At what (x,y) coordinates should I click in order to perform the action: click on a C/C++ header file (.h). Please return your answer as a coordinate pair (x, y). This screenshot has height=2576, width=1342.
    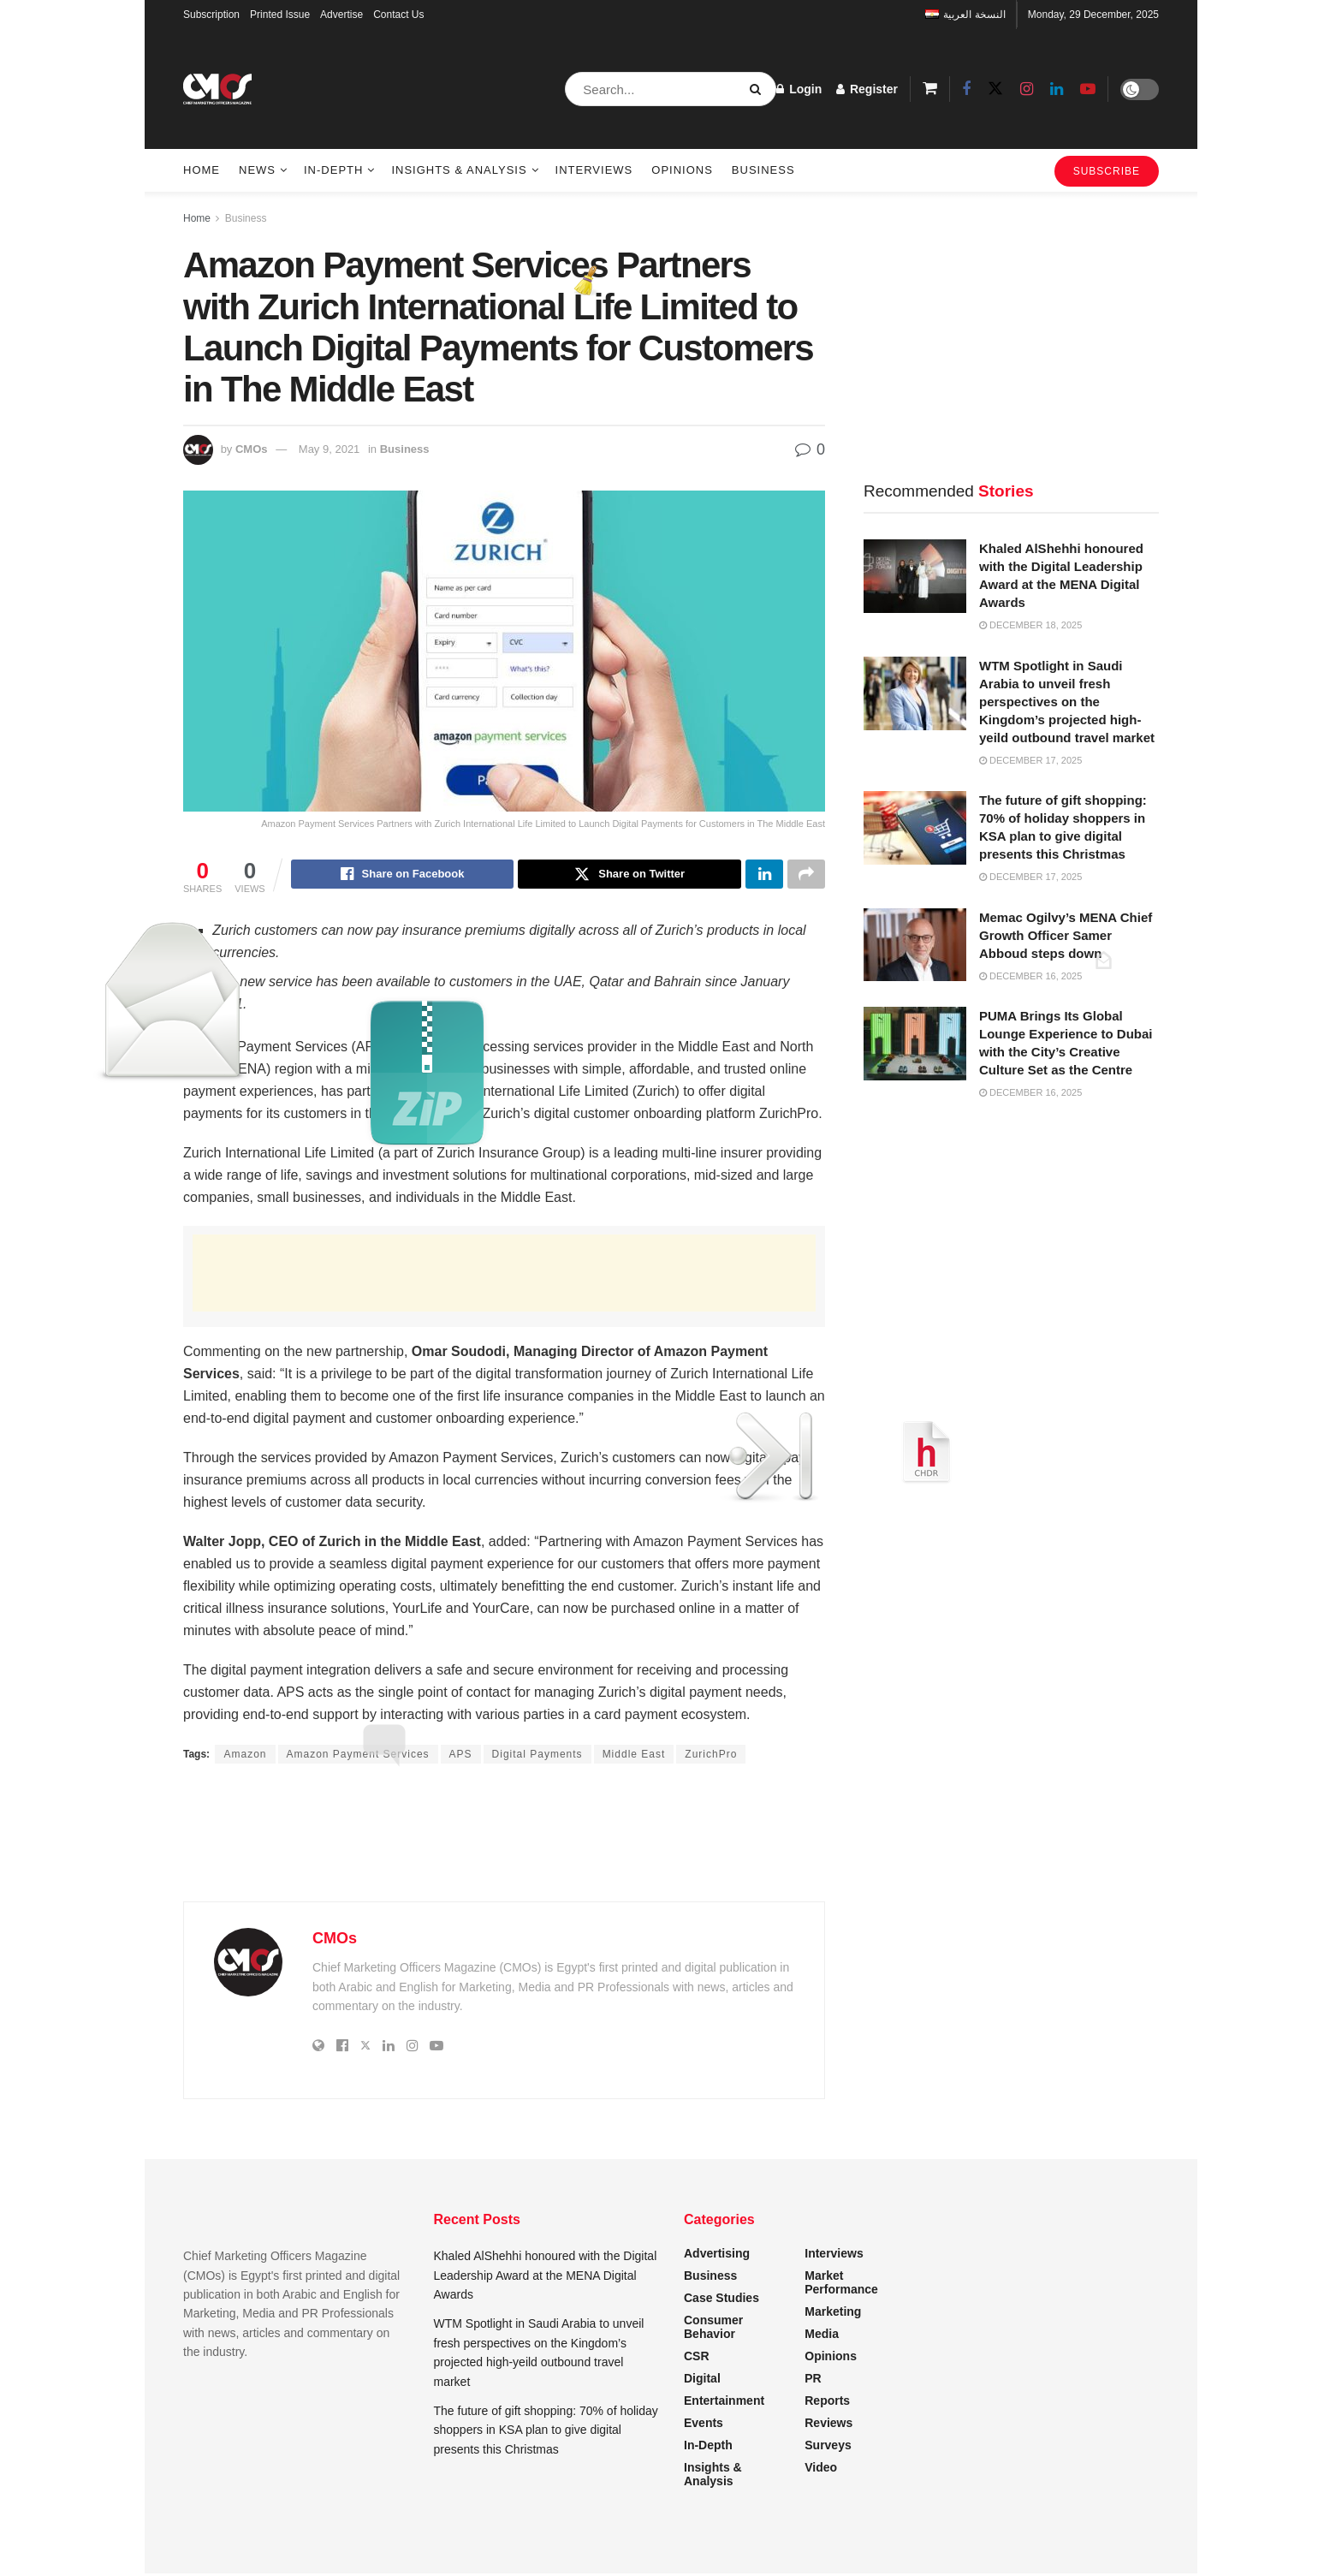
    Looking at the image, I should click on (926, 1452).